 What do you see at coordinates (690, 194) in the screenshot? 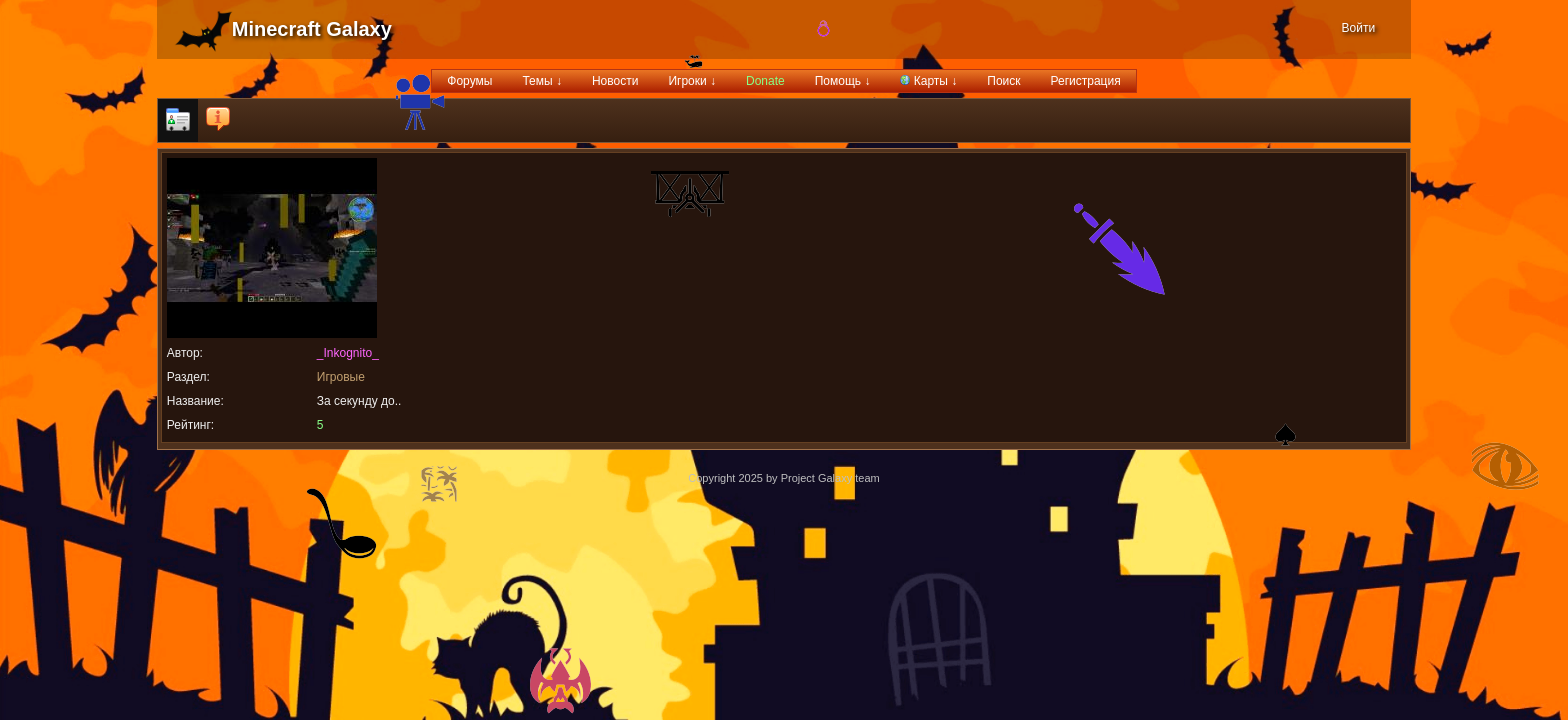
I see `access flight or aviation games` at bounding box center [690, 194].